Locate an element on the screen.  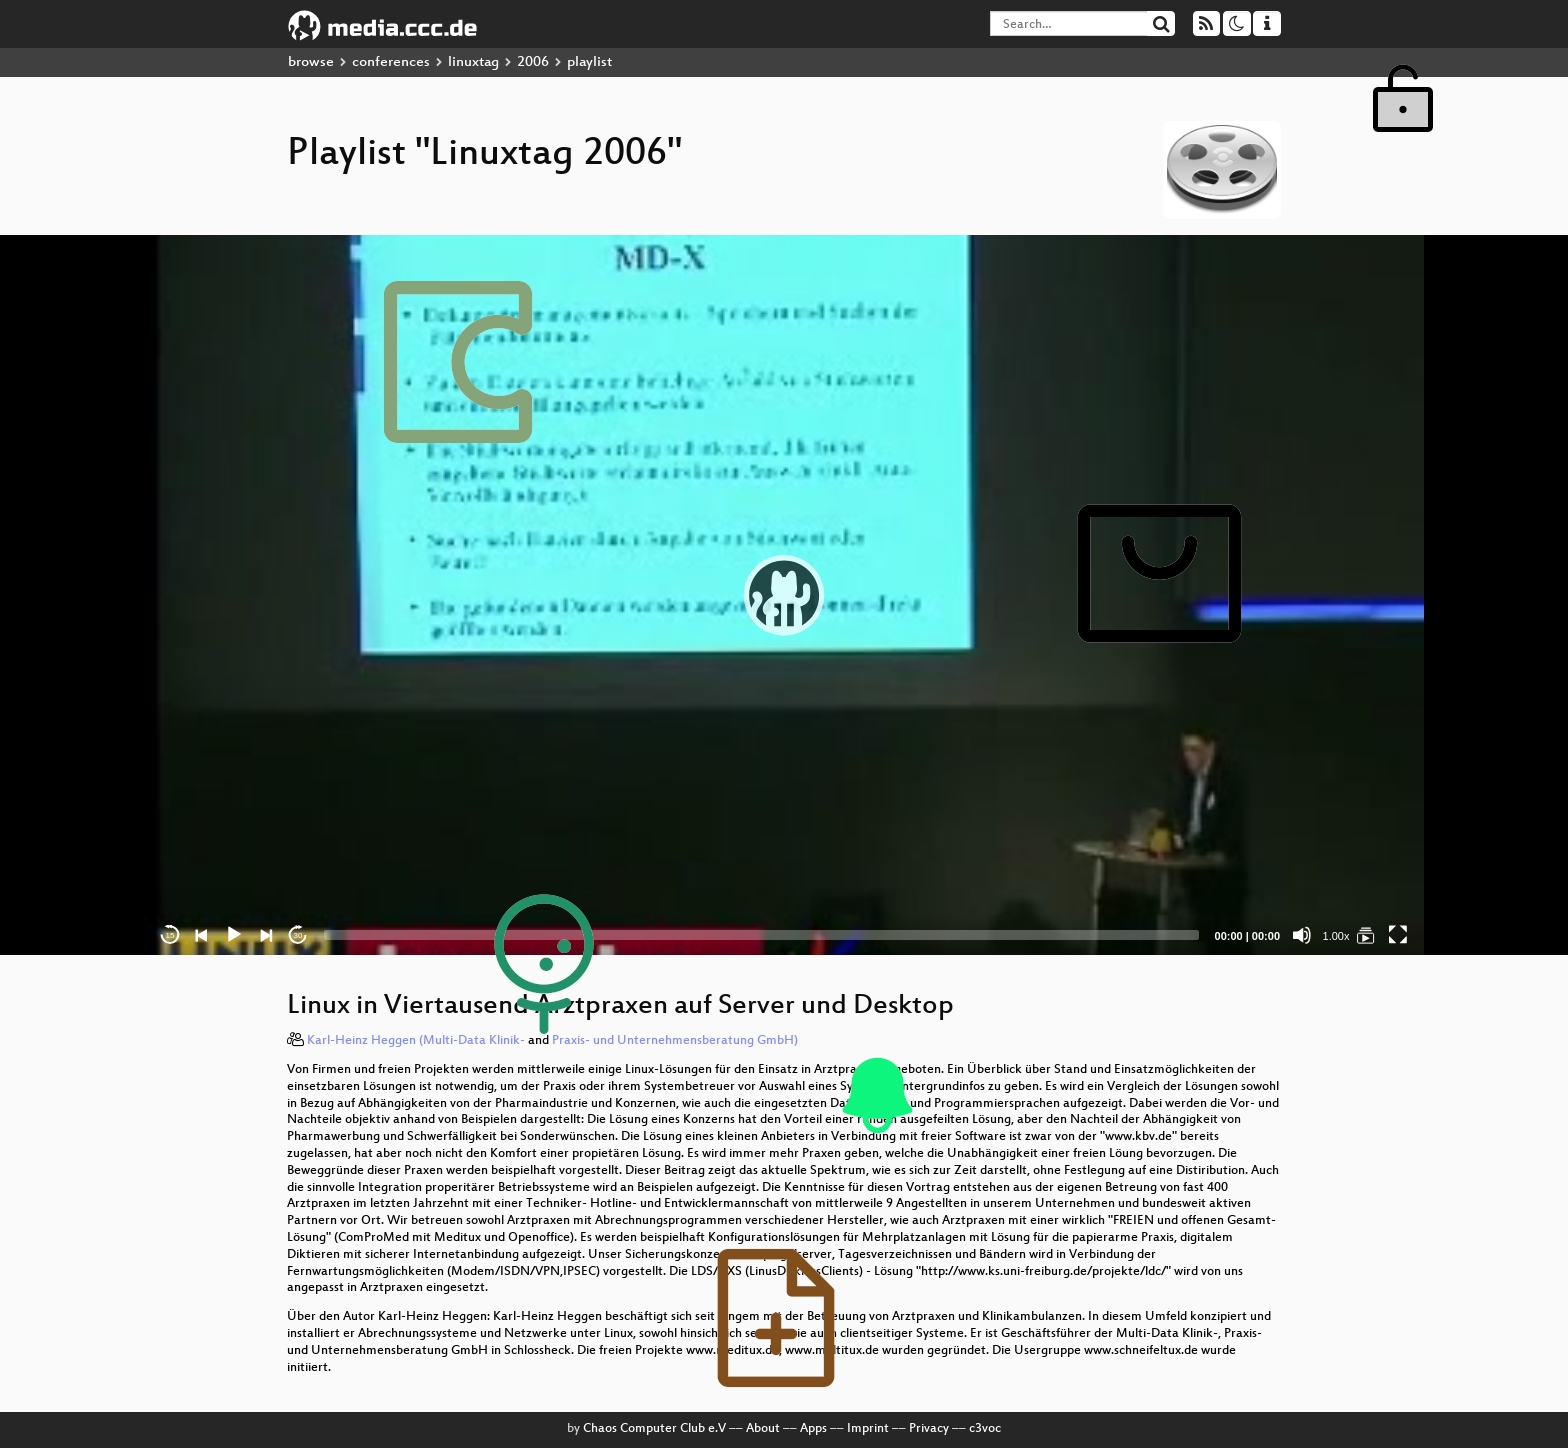
create a new file is located at coordinates (776, 1318).